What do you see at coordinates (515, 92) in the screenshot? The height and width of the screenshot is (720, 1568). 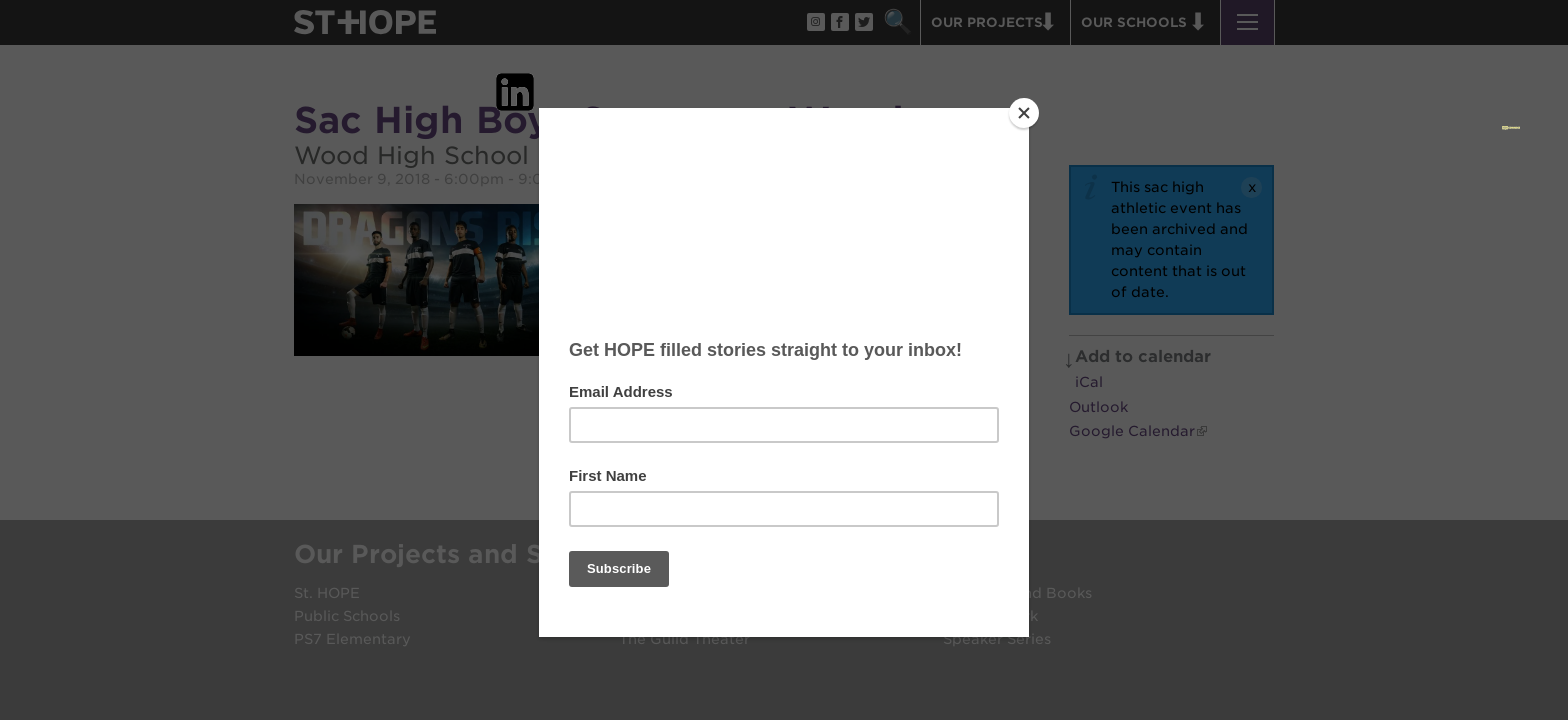 I see `open linkedin profile` at bounding box center [515, 92].